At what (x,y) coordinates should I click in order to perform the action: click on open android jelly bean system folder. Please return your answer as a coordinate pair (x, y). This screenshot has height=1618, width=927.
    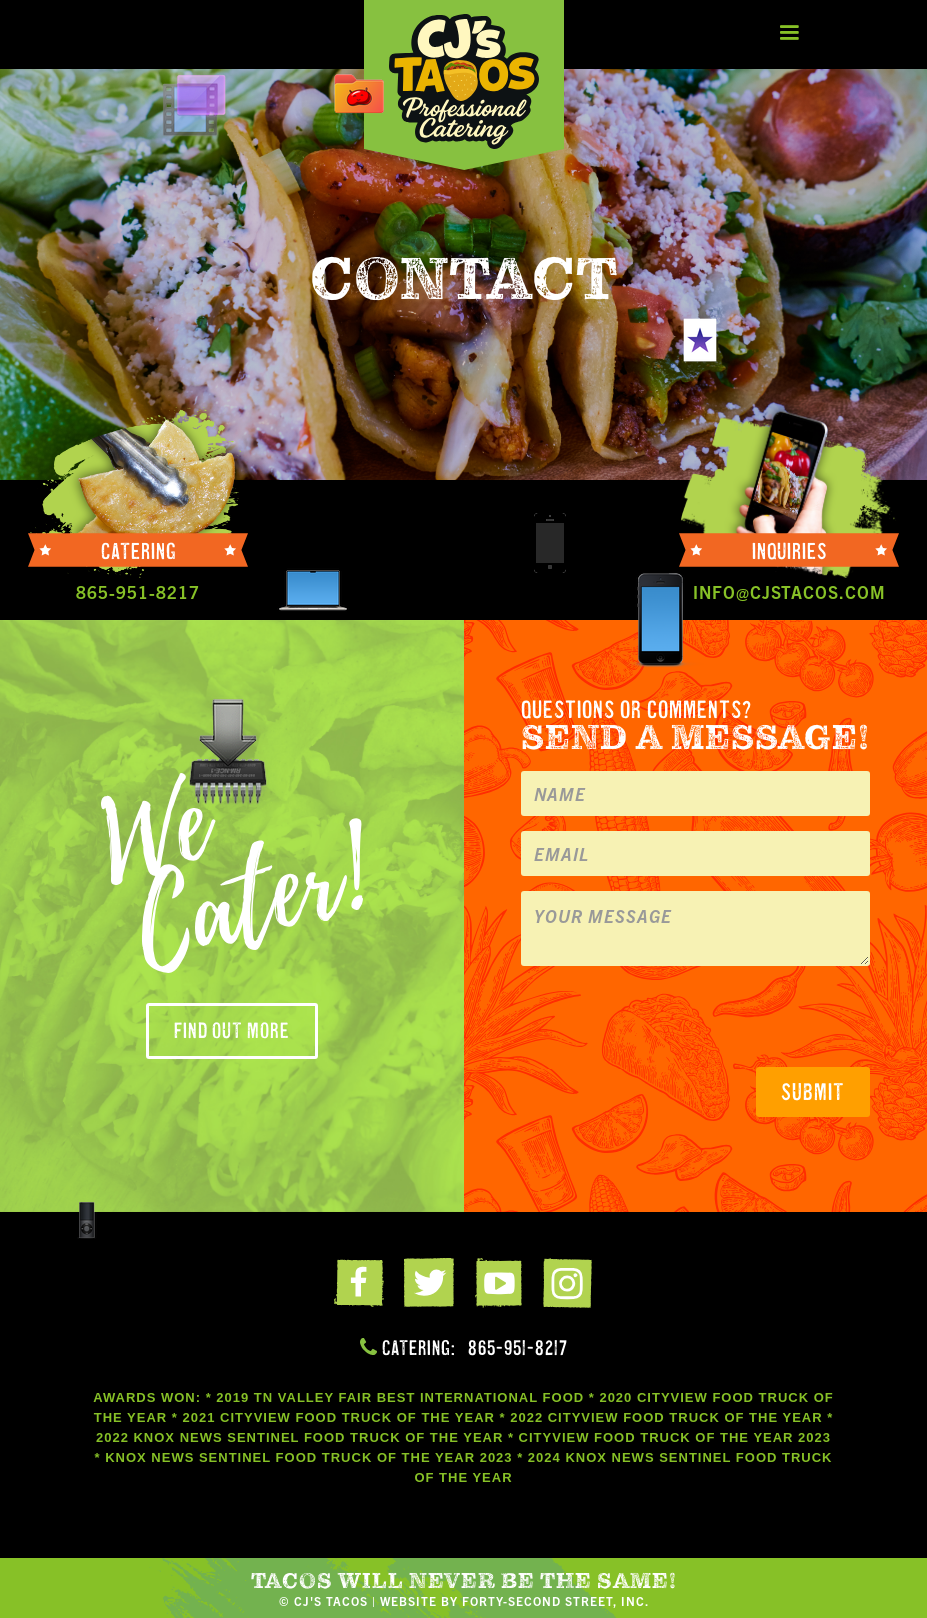
    Looking at the image, I should click on (359, 95).